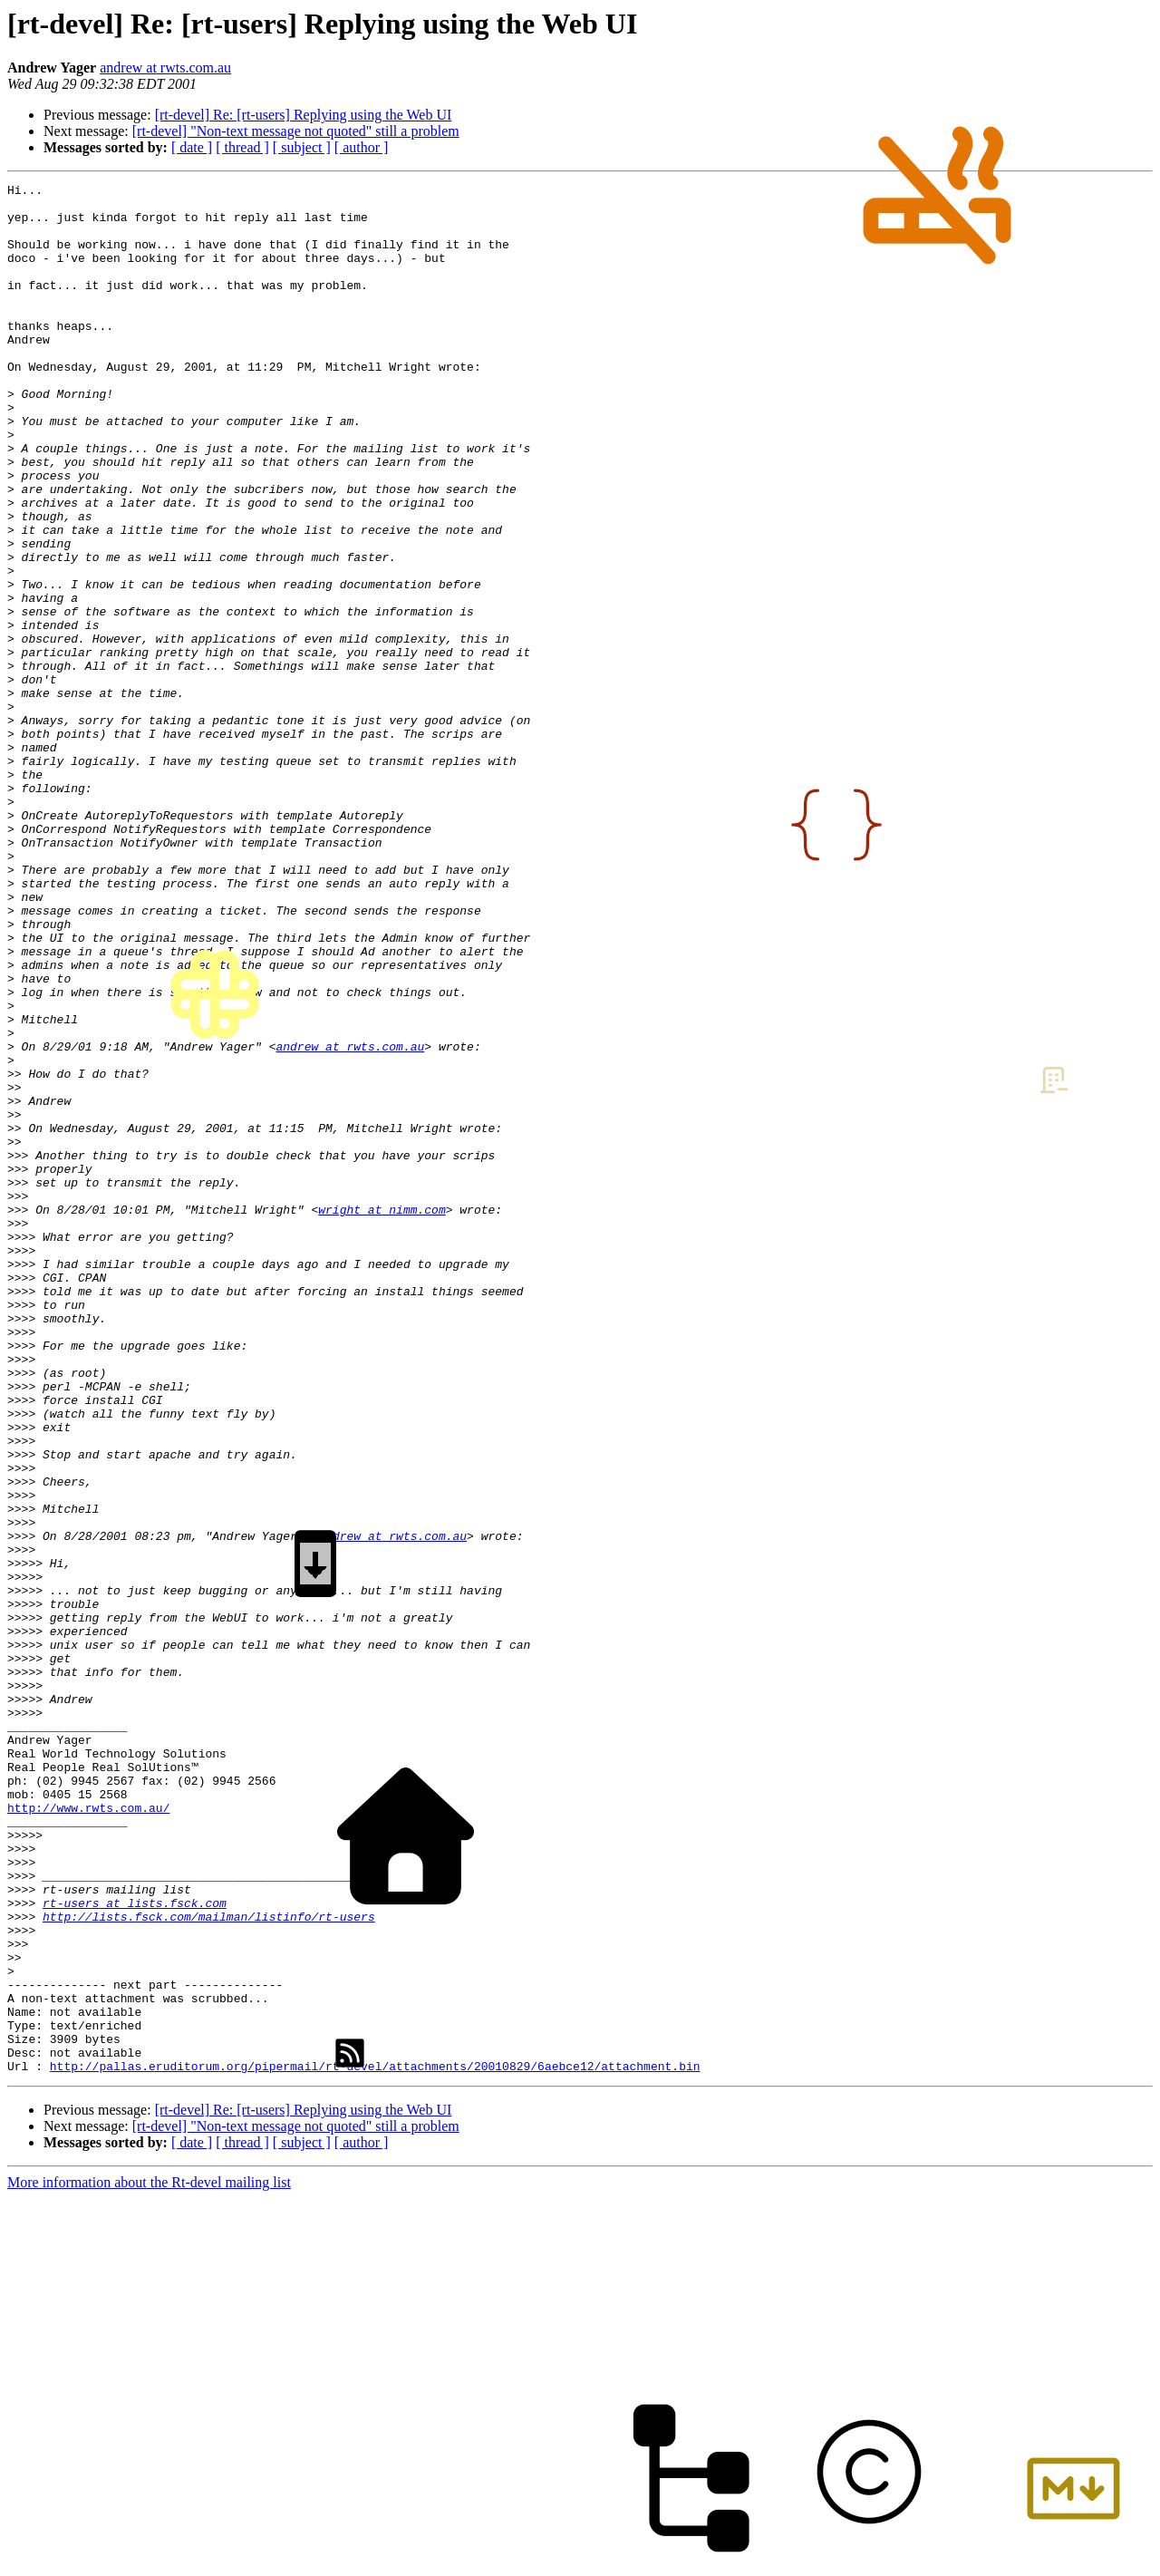 The image size is (1160, 2576). What do you see at coordinates (836, 825) in the screenshot?
I see `access code or developer settings` at bounding box center [836, 825].